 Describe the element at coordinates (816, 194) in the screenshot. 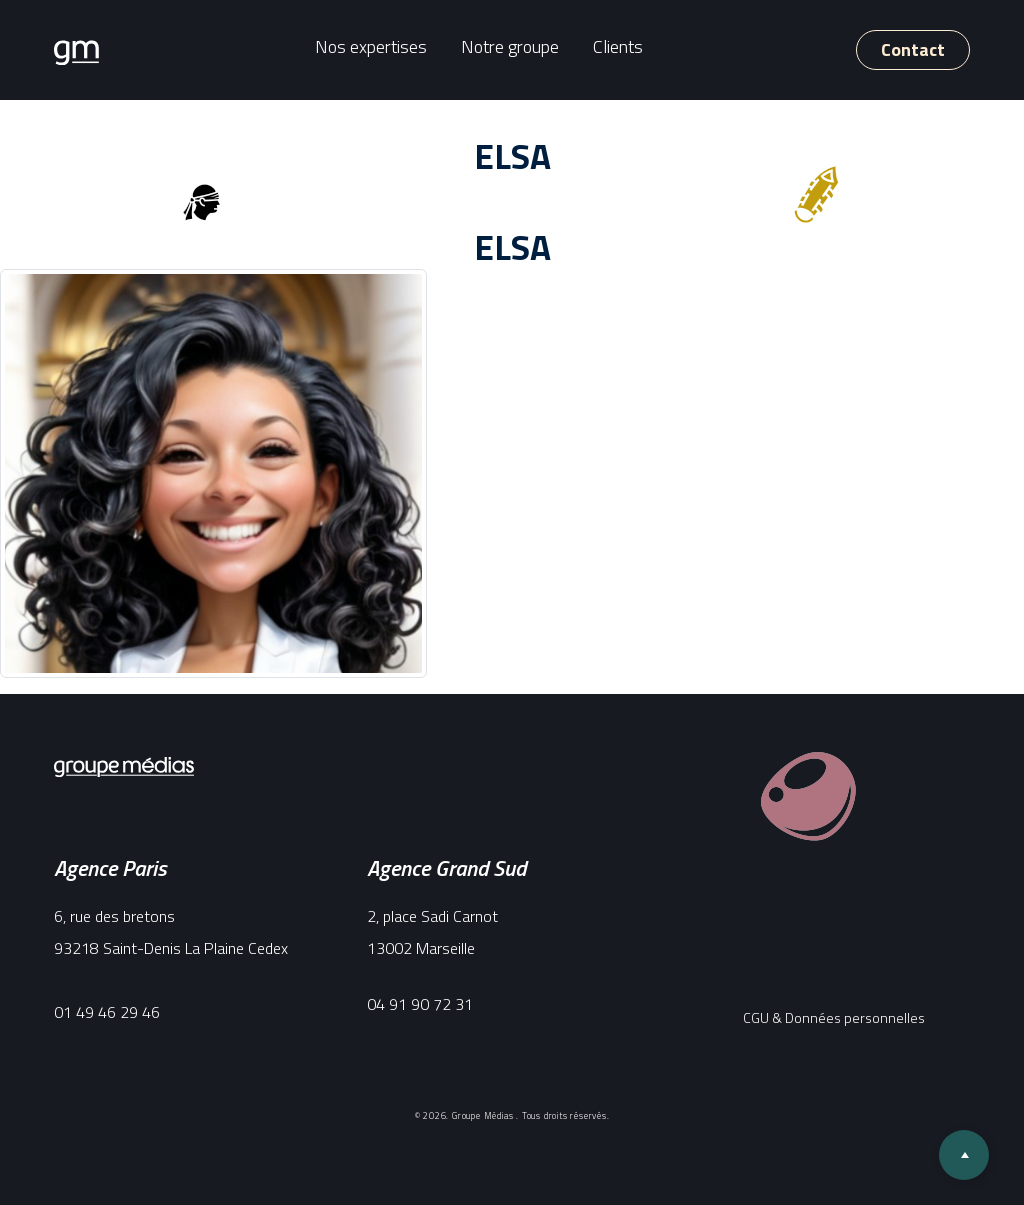

I see `equip arm armor or bracer item` at that location.